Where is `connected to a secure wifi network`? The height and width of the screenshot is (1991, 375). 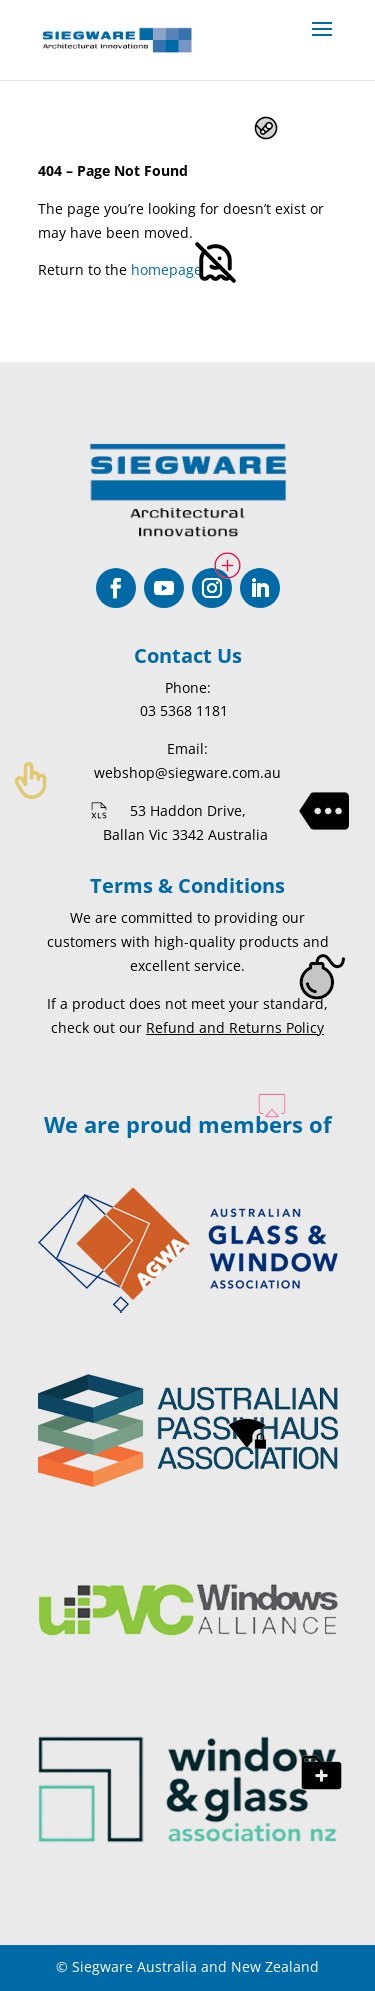
connected to a secure wifi network is located at coordinates (247, 1433).